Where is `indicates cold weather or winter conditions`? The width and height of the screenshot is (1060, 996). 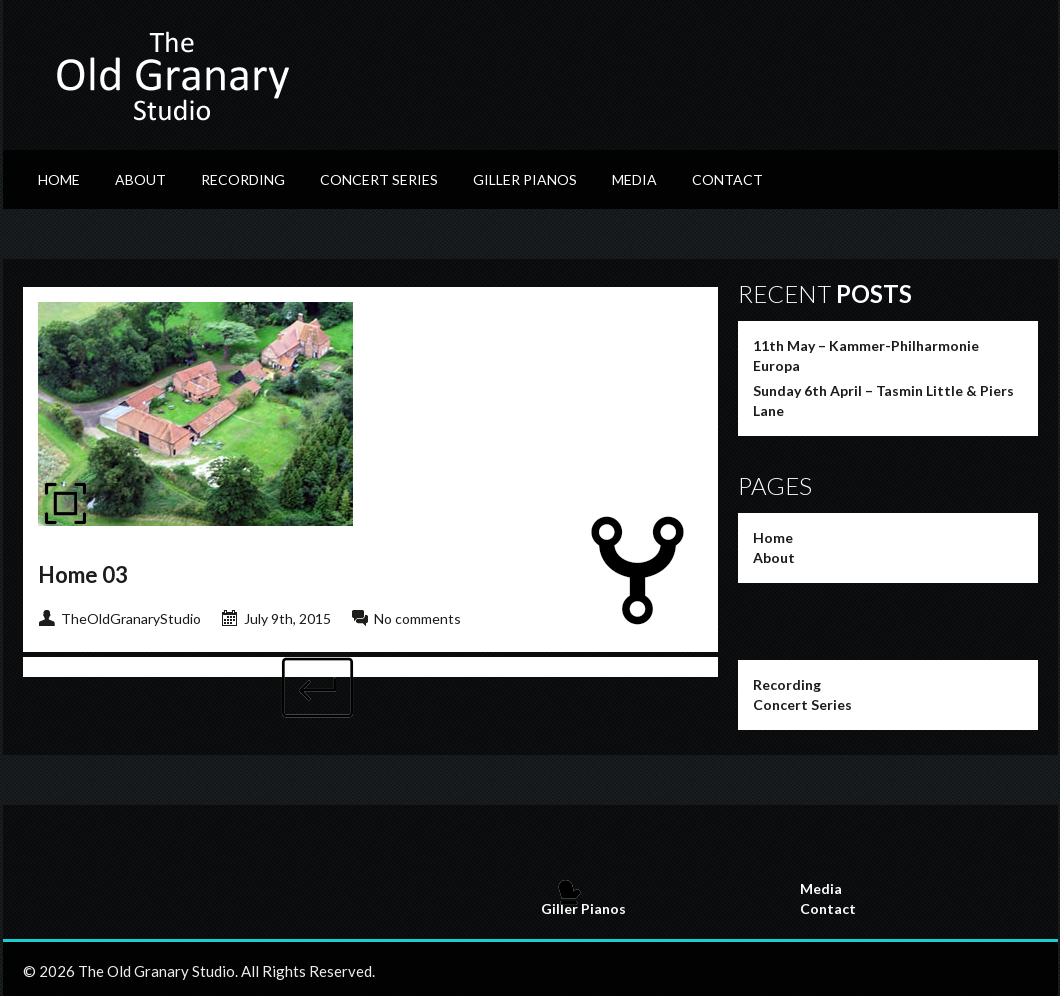
indicates cold weather or winter conditions is located at coordinates (569, 892).